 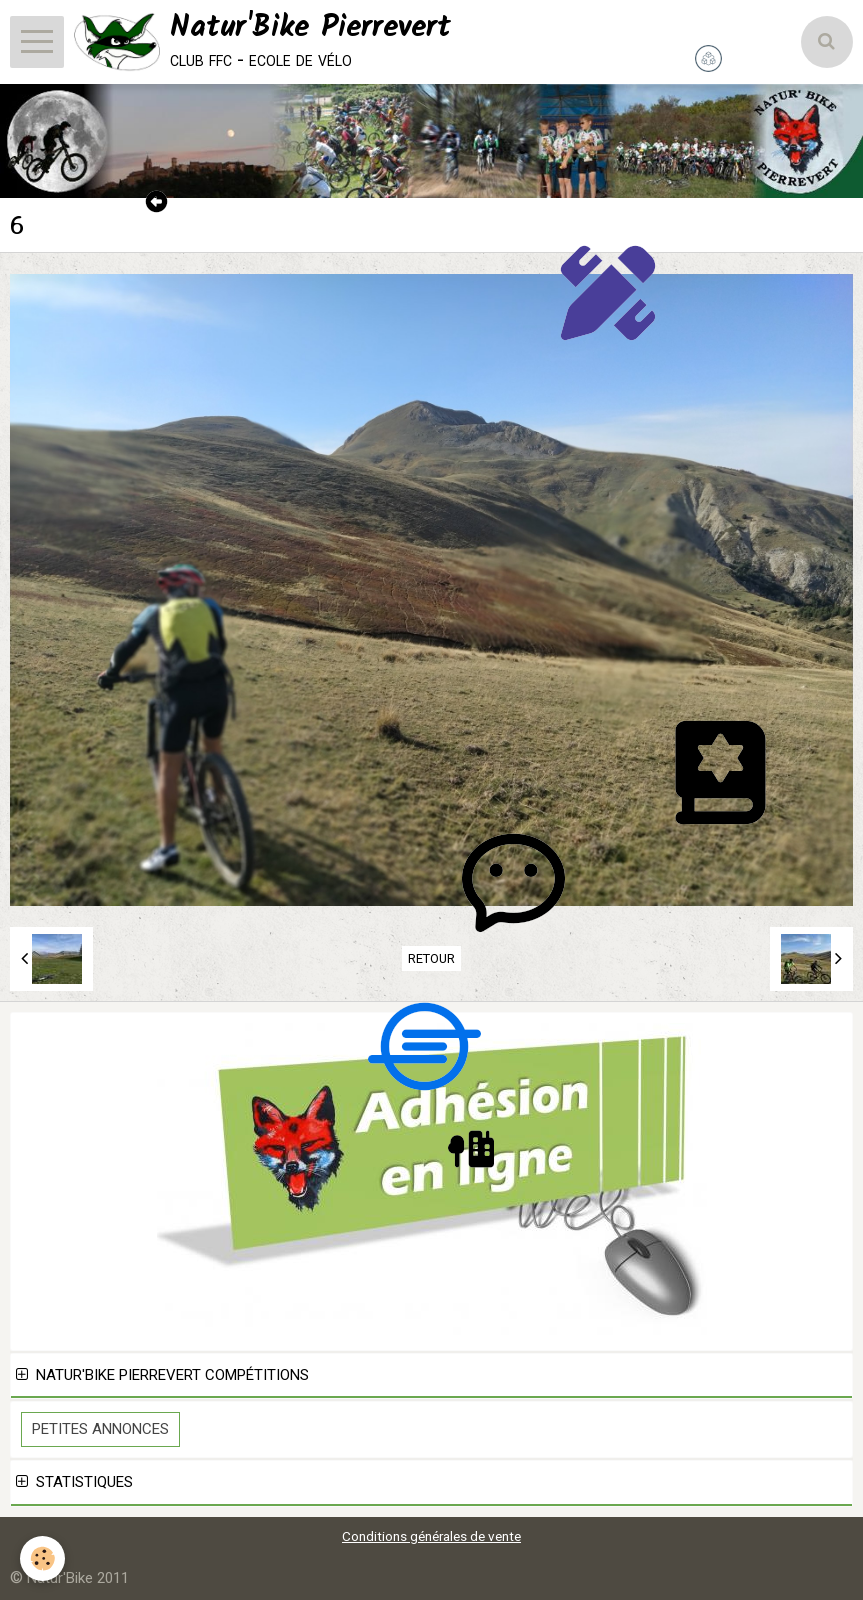 I want to click on tRPC framework logo, so click(x=708, y=58).